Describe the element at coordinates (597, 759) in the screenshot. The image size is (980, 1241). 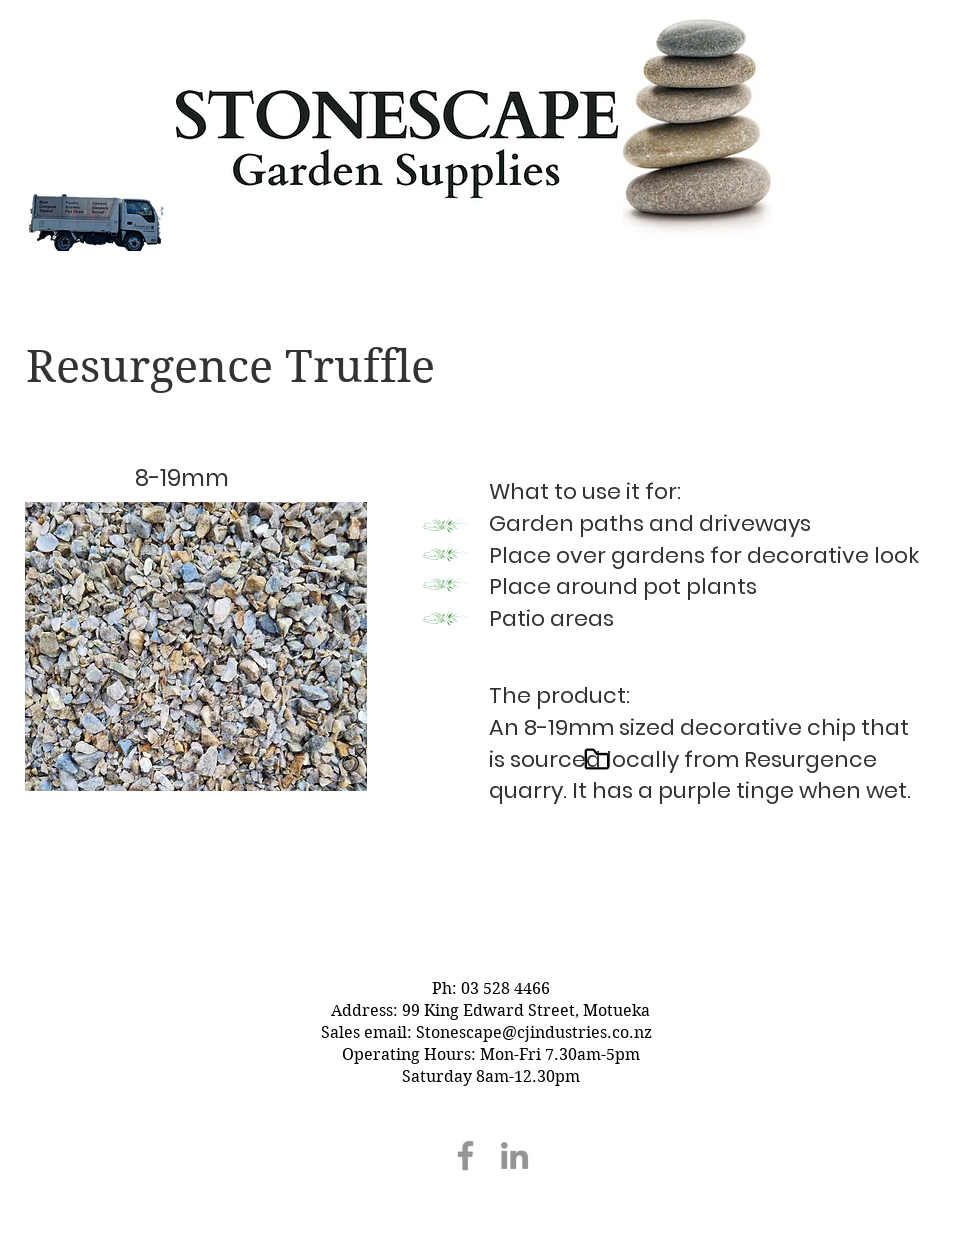
I see `open file folder` at that location.